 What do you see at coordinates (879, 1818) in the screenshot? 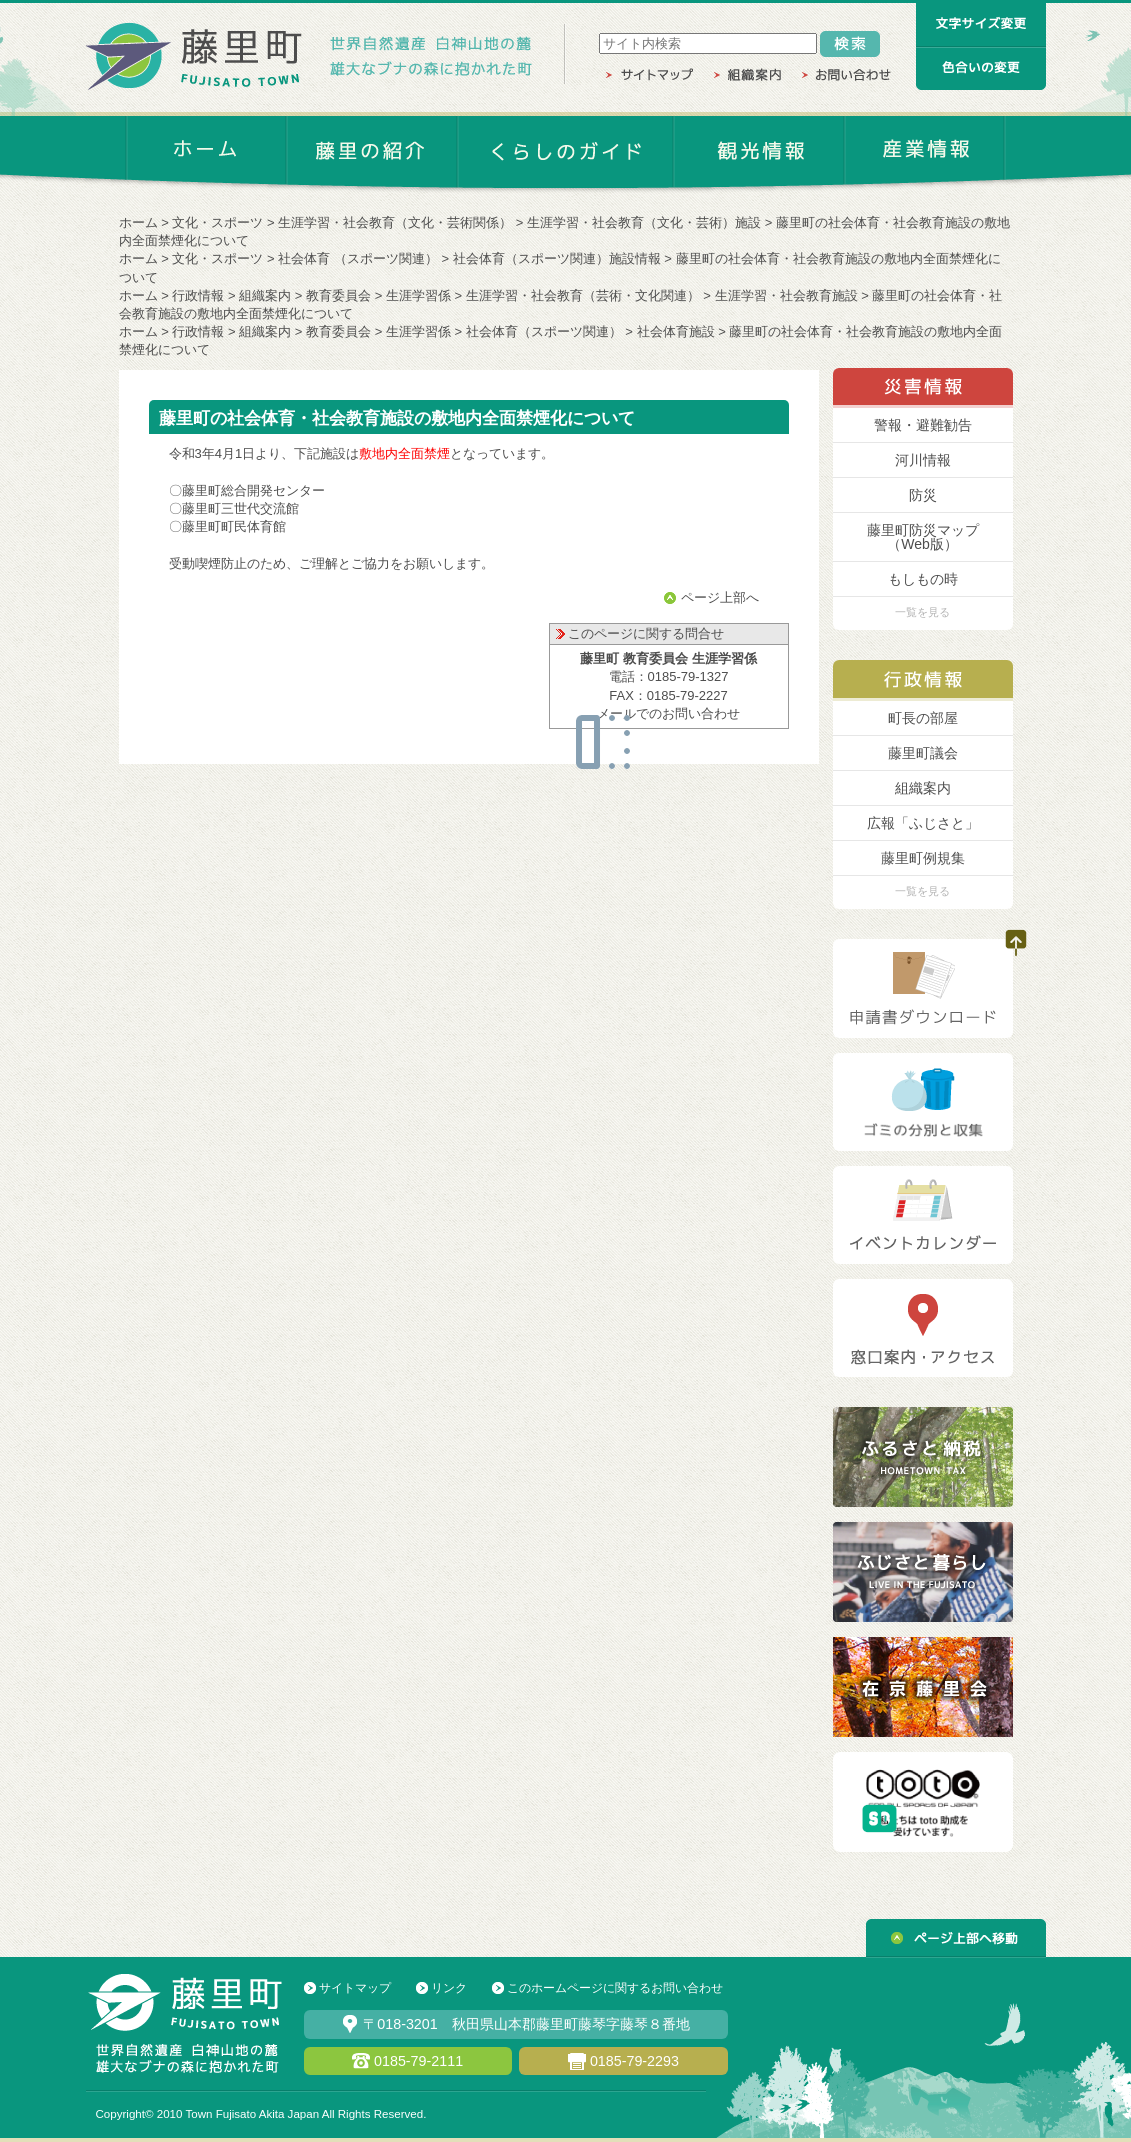
I see `indicates standard definition video quality` at bounding box center [879, 1818].